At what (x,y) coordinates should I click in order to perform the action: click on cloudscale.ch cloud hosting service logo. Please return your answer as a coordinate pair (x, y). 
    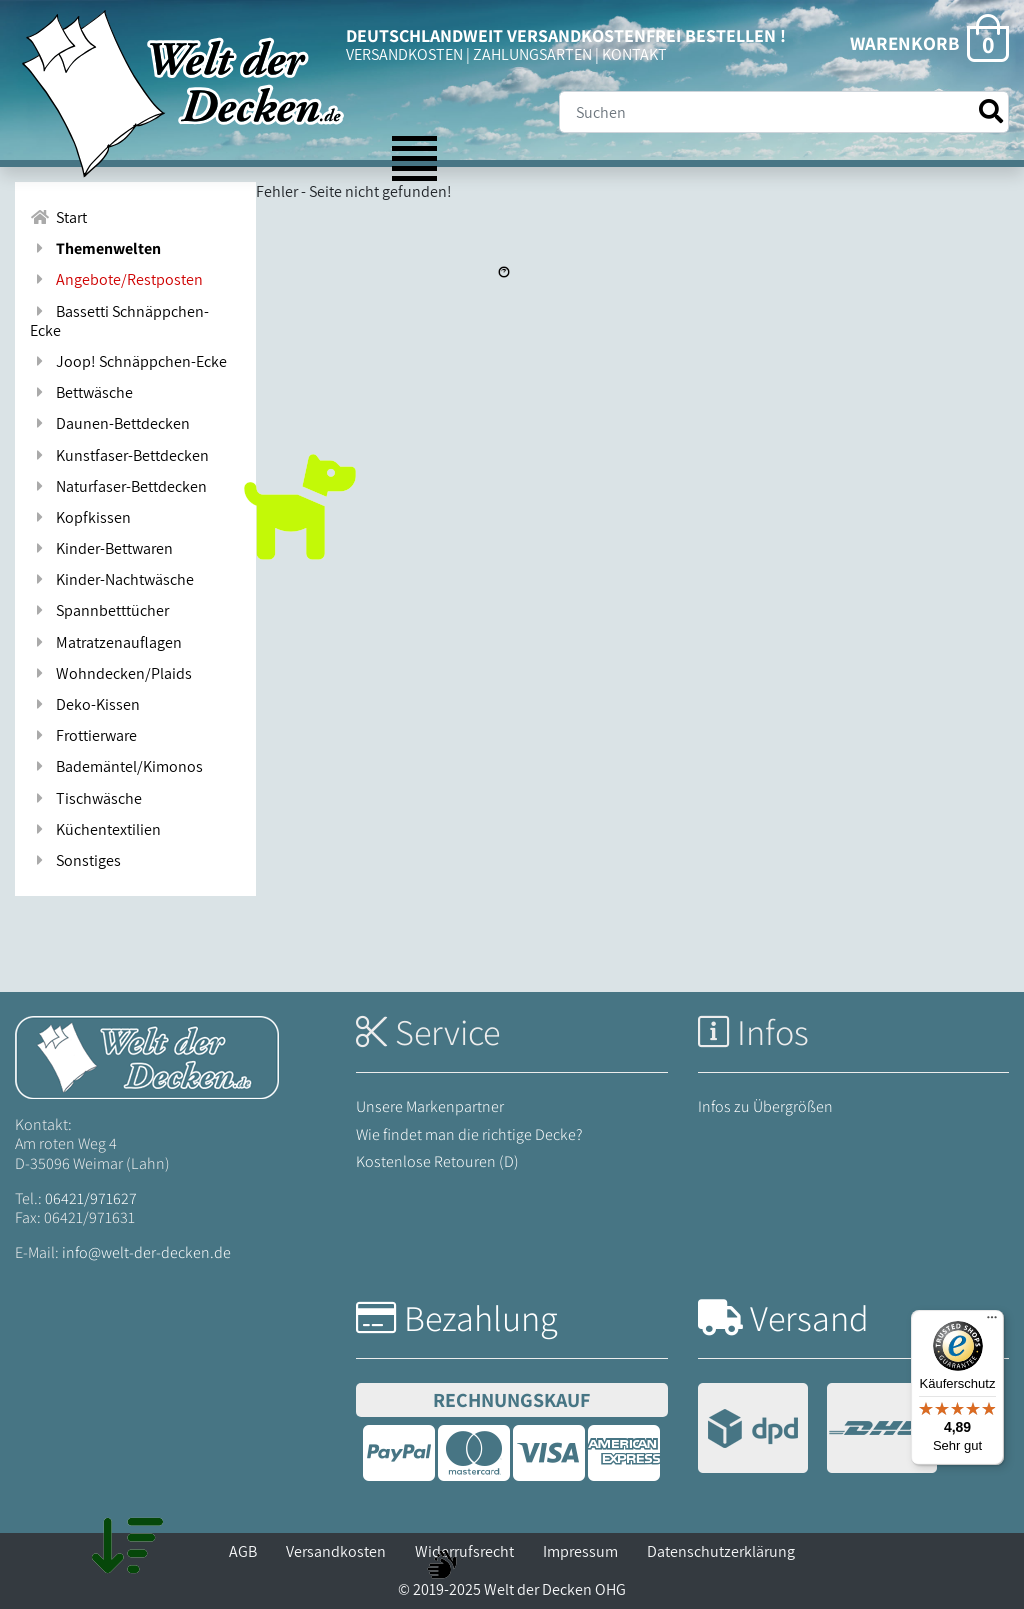
    Looking at the image, I should click on (504, 272).